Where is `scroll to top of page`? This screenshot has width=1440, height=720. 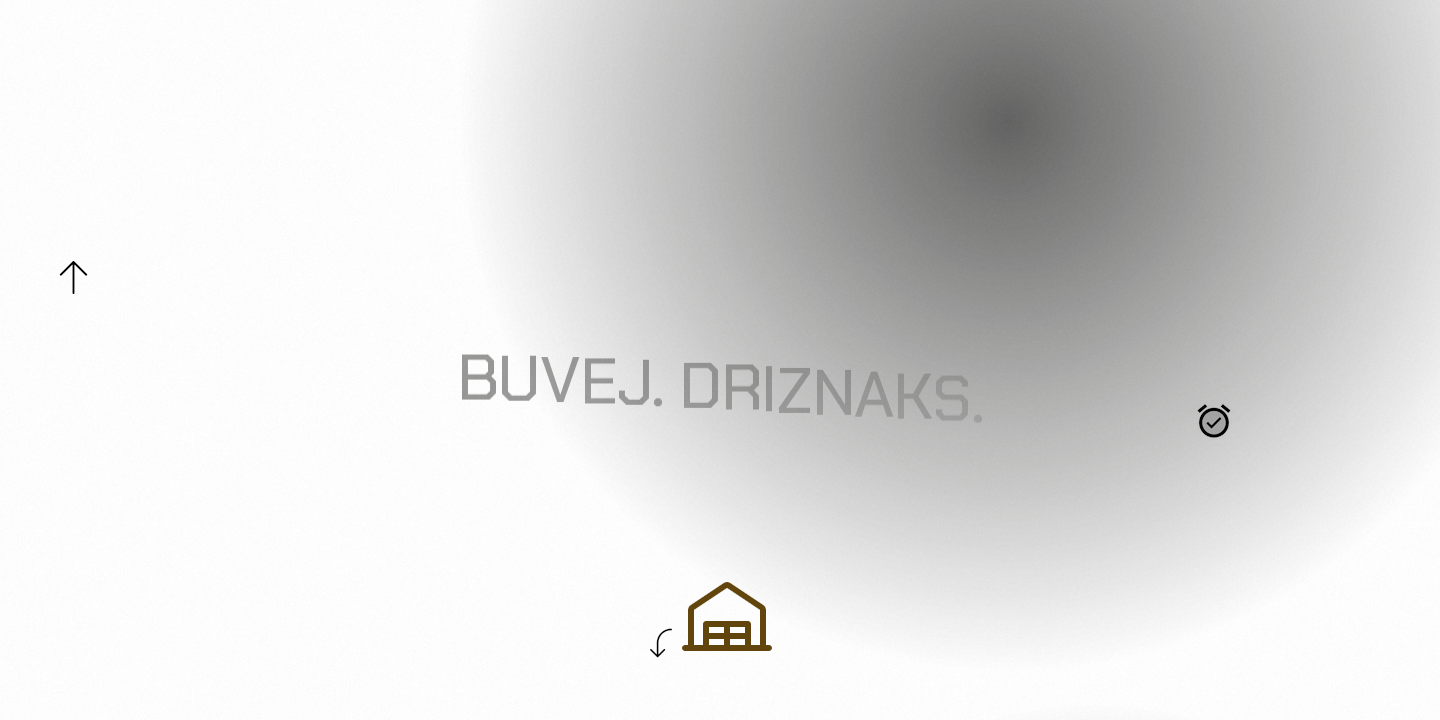 scroll to top of page is located at coordinates (73, 277).